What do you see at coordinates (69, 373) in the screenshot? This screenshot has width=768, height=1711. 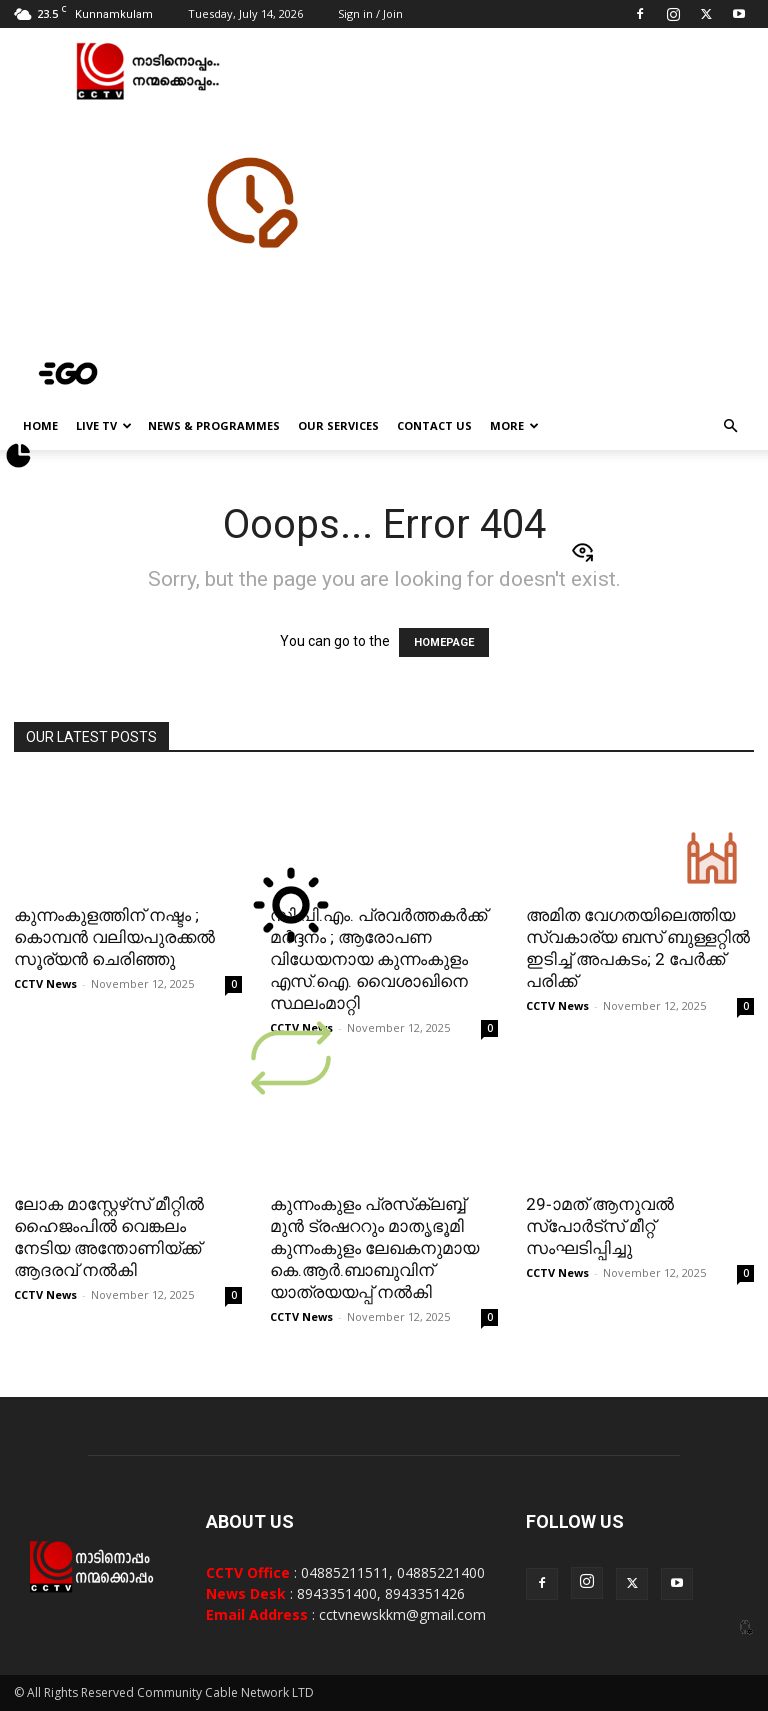 I see `go programming language logo` at bounding box center [69, 373].